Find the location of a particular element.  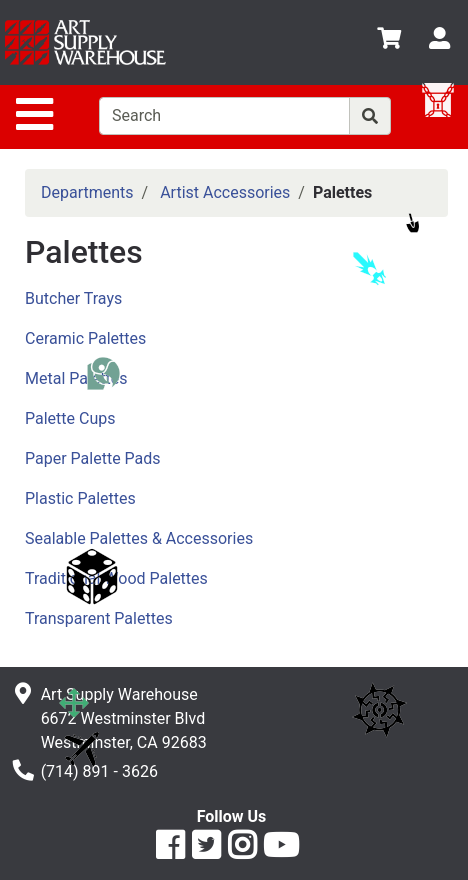

activate afterburner or boost ability is located at coordinates (370, 269).